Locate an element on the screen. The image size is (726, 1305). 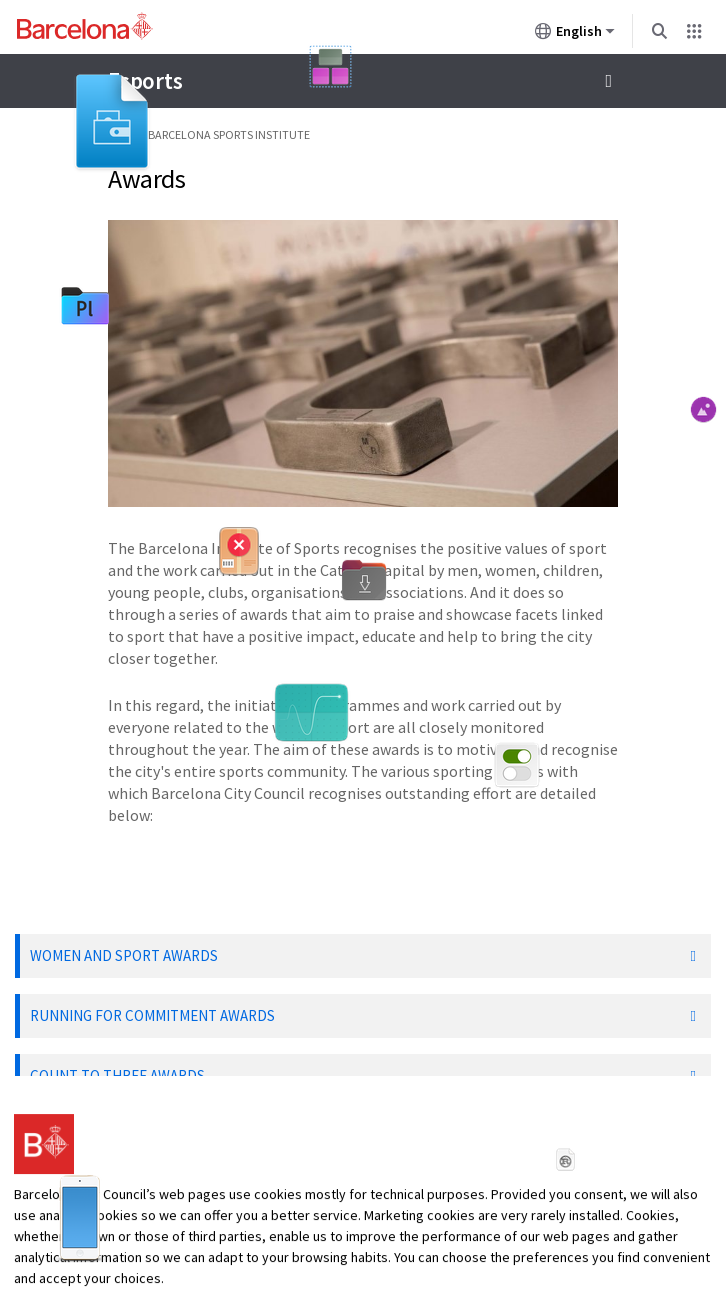
a rust programming language source file is located at coordinates (565, 1159).